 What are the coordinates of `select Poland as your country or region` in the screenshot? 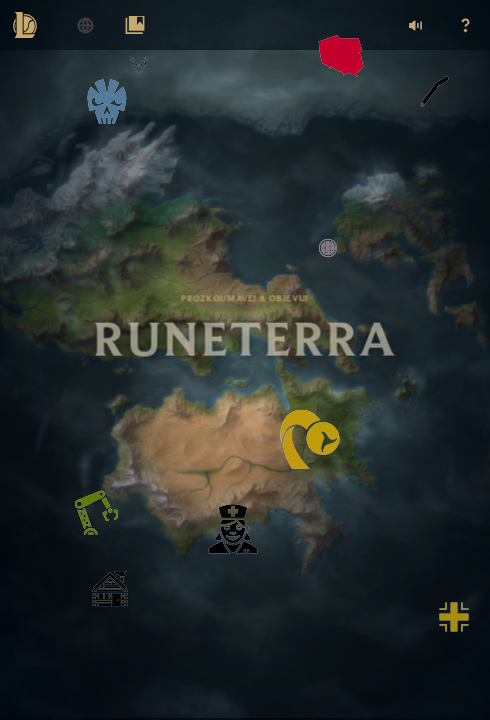 It's located at (341, 56).